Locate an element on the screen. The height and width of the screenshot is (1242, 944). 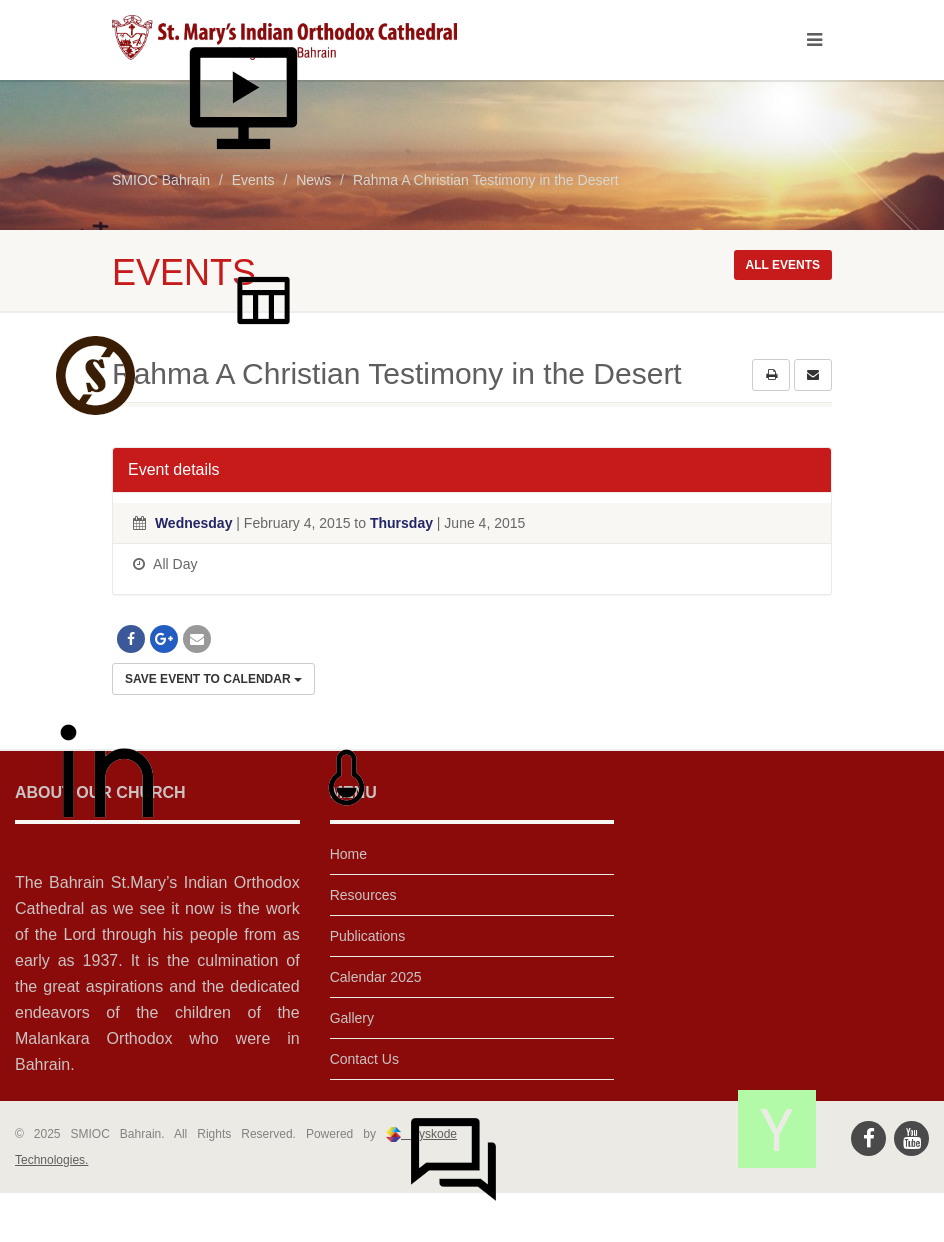
connect with LinkedIn is located at coordinates (105, 769).